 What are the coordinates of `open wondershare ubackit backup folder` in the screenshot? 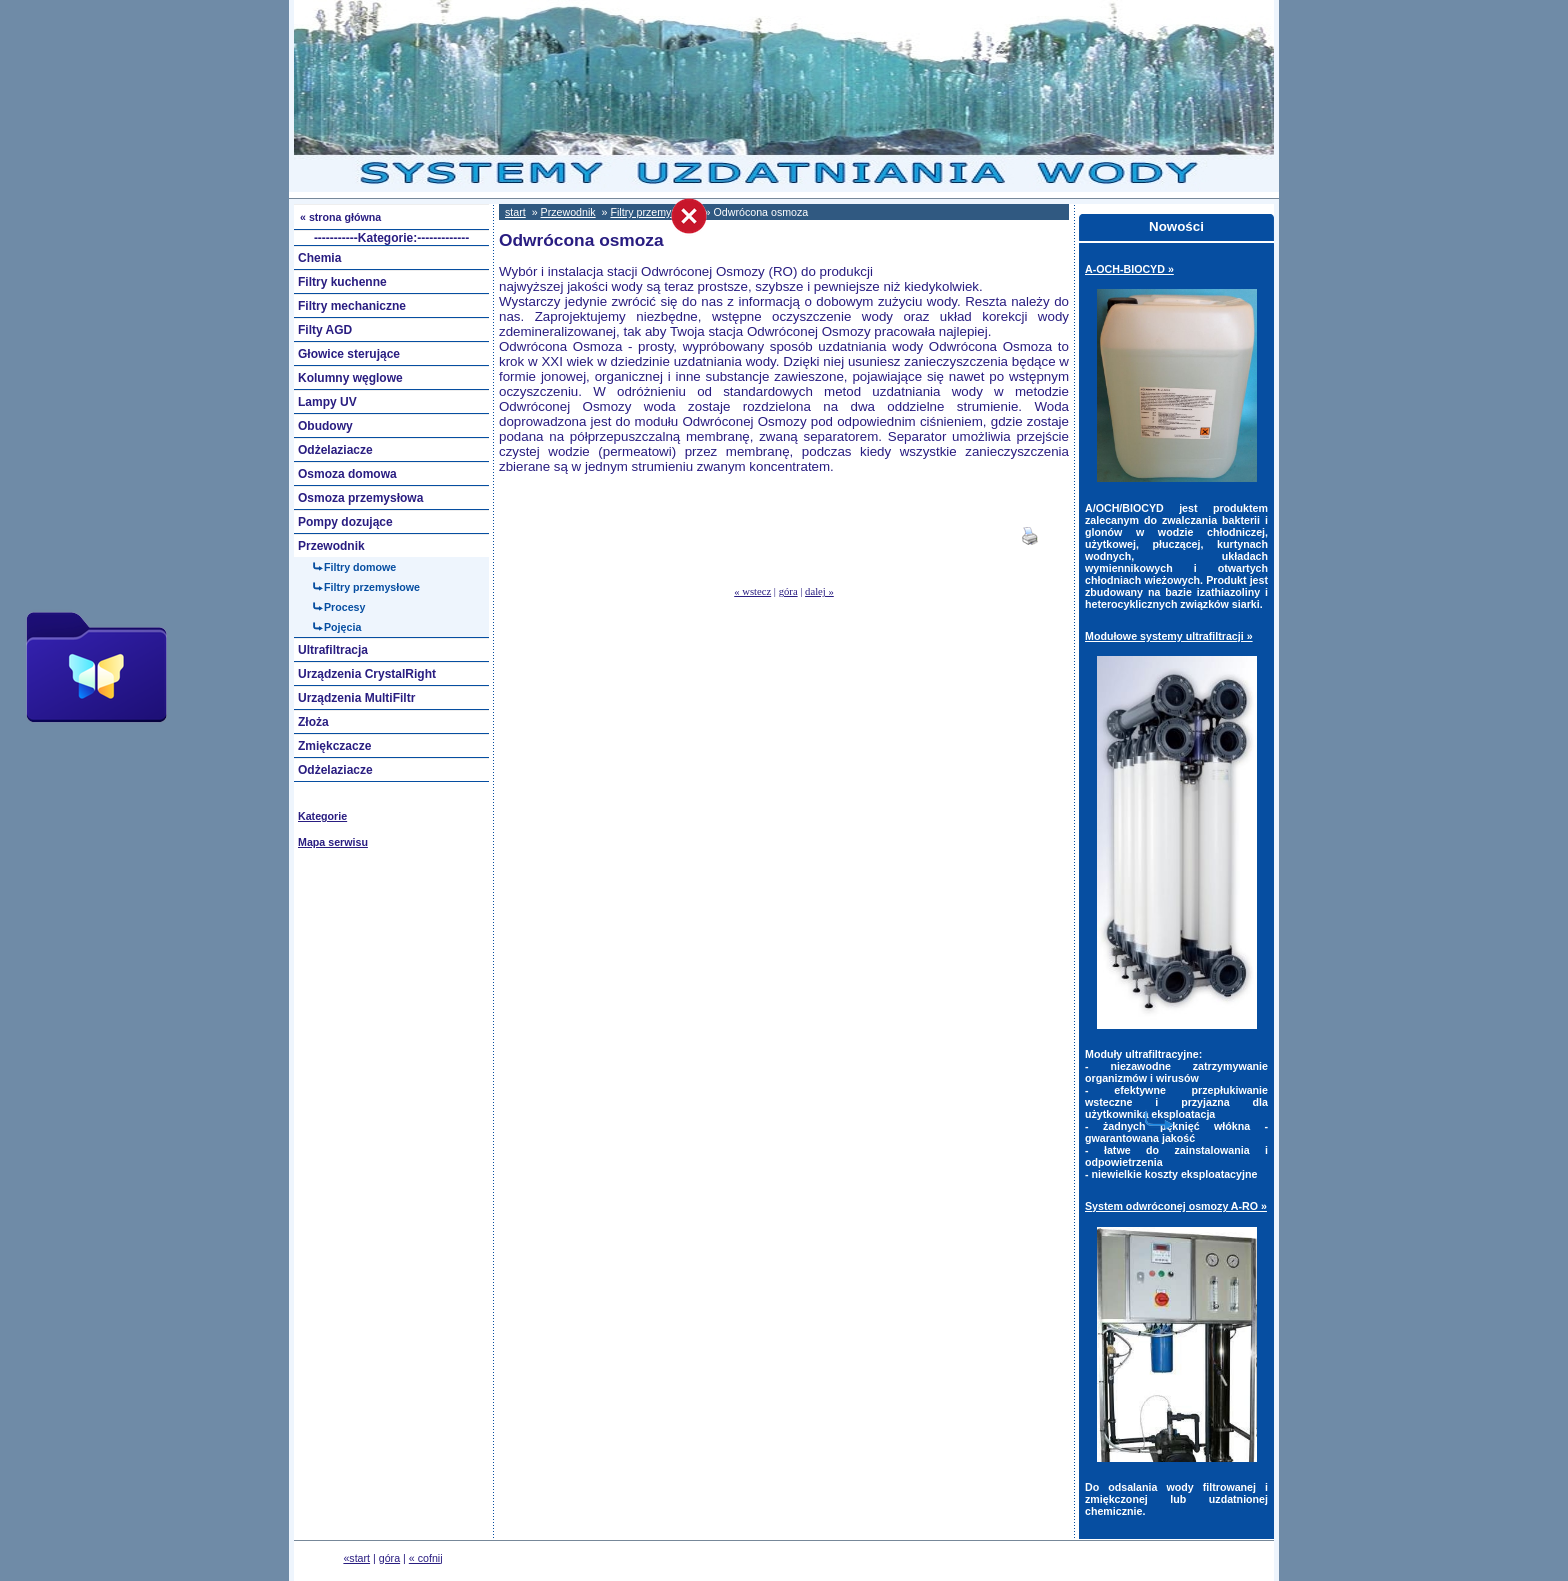 It's located at (96, 671).